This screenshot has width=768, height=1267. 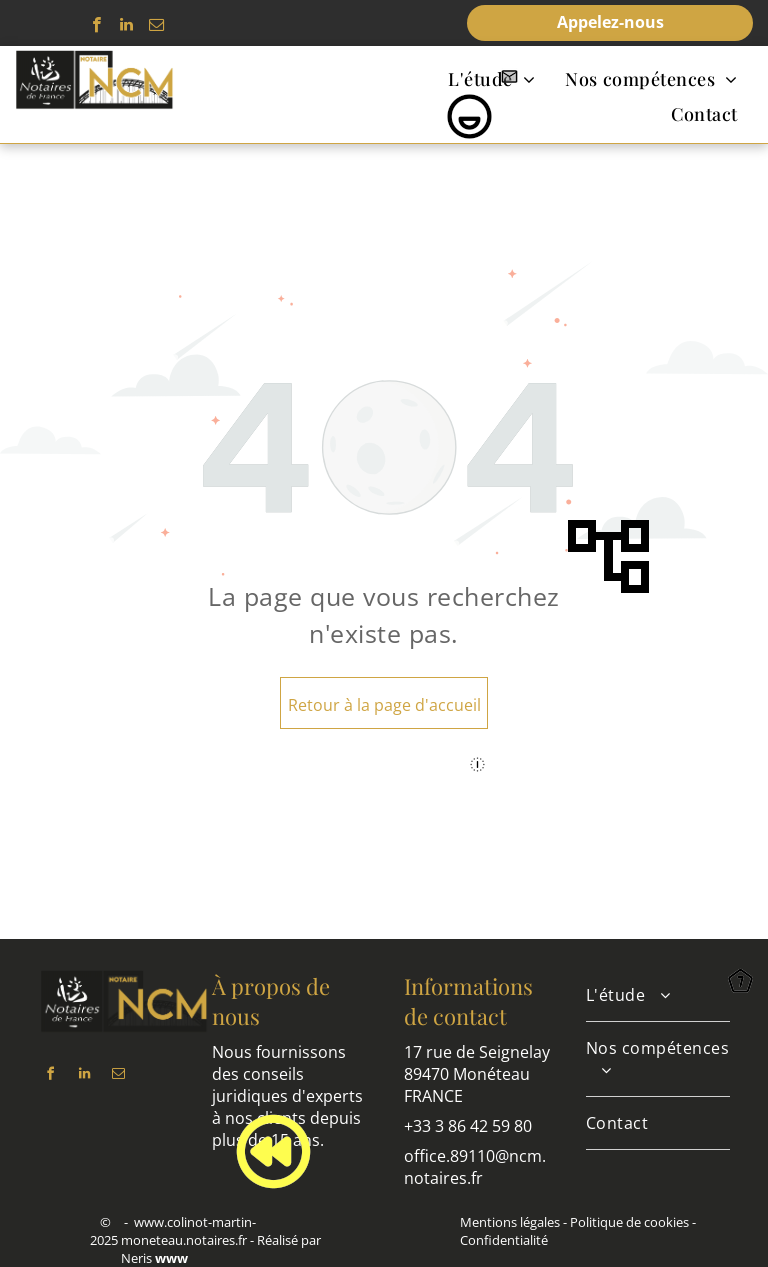 What do you see at coordinates (273, 1151) in the screenshot?
I see `rewind or skip backward in media playback` at bounding box center [273, 1151].